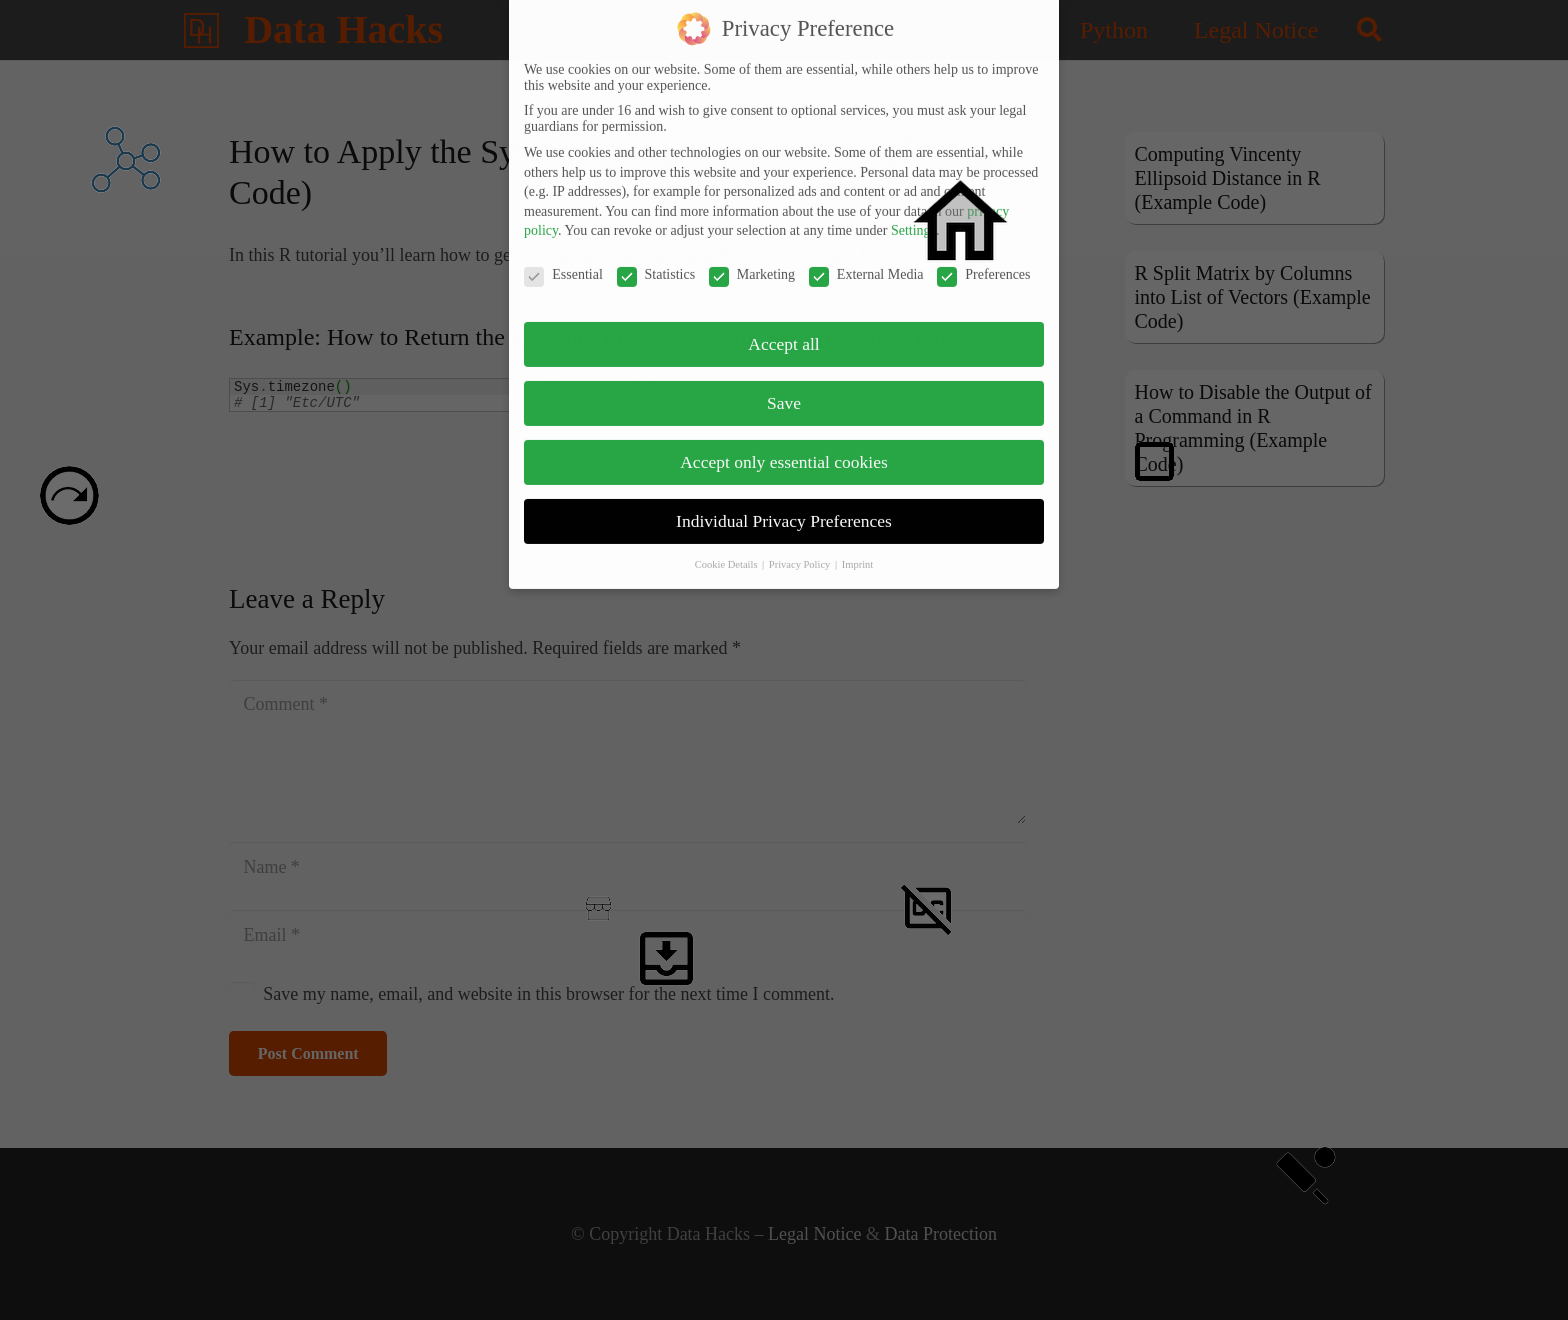 The width and height of the screenshot is (1568, 1320). I want to click on move message to inbox, so click(666, 958).